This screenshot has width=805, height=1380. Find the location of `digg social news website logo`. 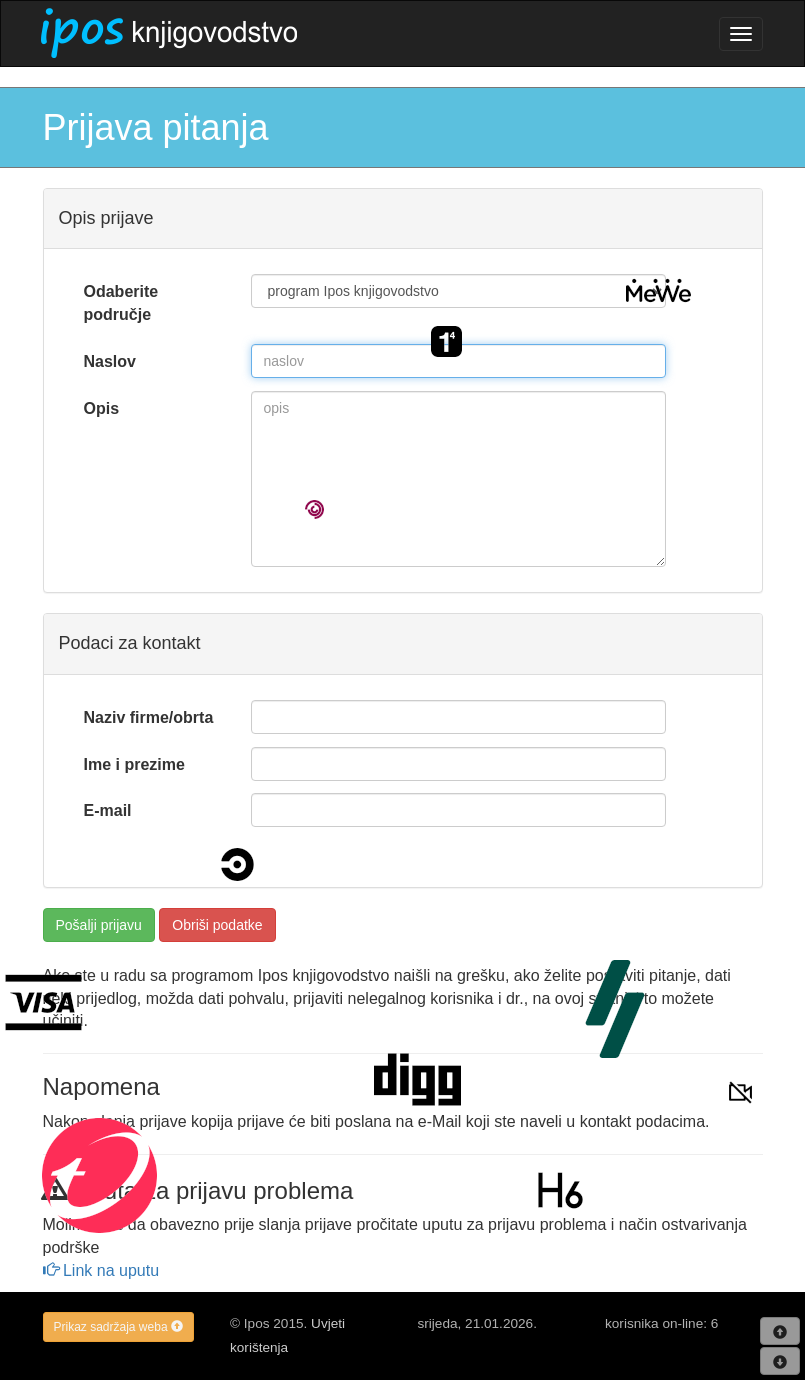

digg social news website logo is located at coordinates (417, 1079).